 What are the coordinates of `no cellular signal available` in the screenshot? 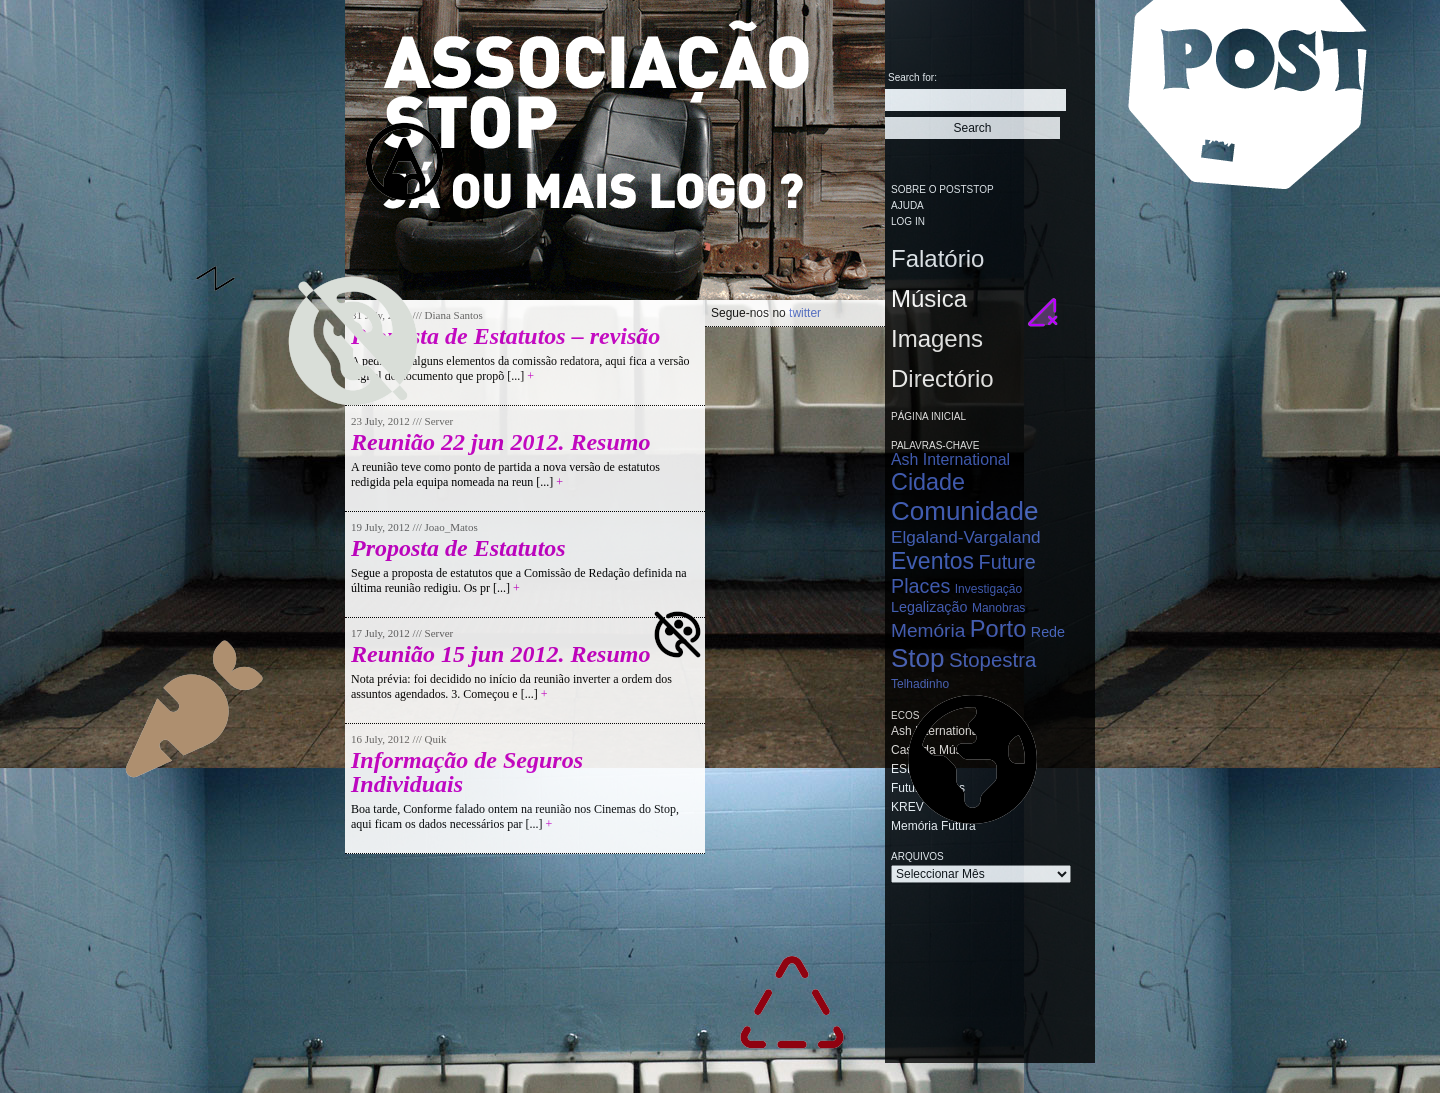 It's located at (1044, 313).